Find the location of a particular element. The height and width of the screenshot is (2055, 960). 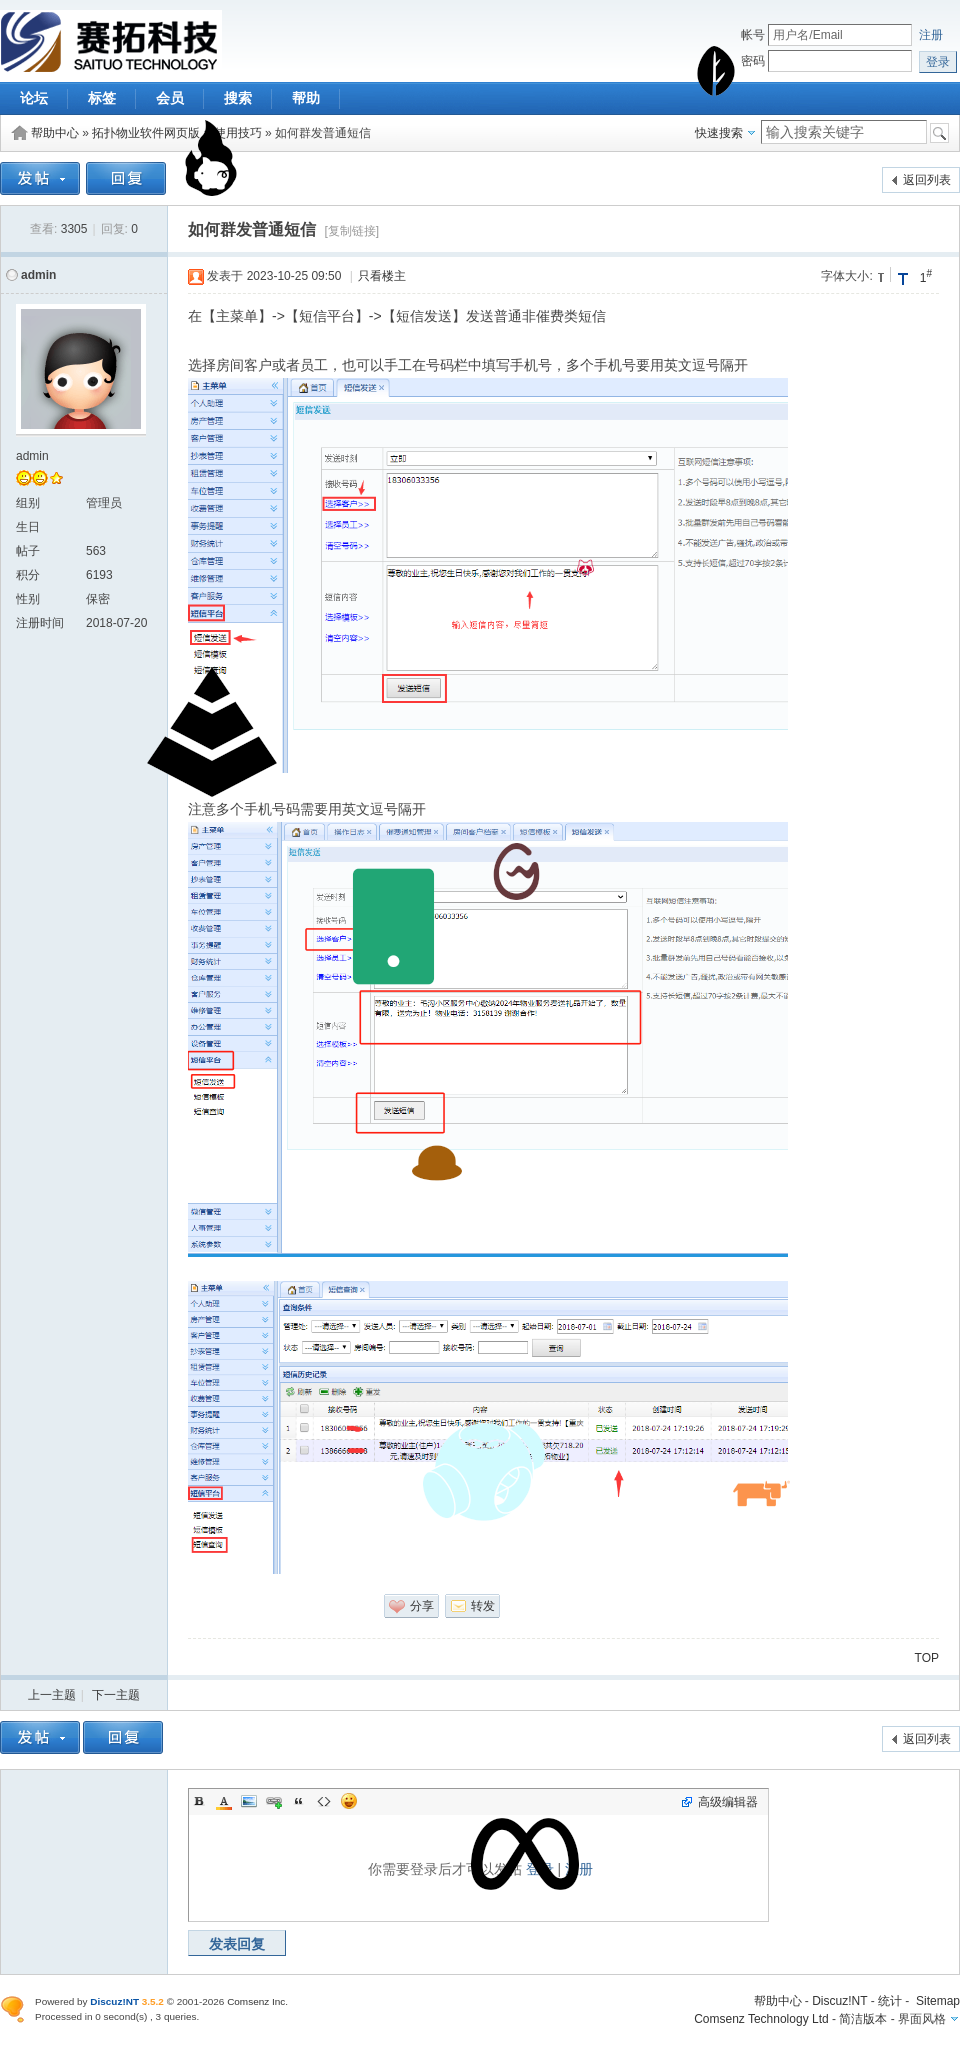

red app logo is located at coordinates (212, 732).